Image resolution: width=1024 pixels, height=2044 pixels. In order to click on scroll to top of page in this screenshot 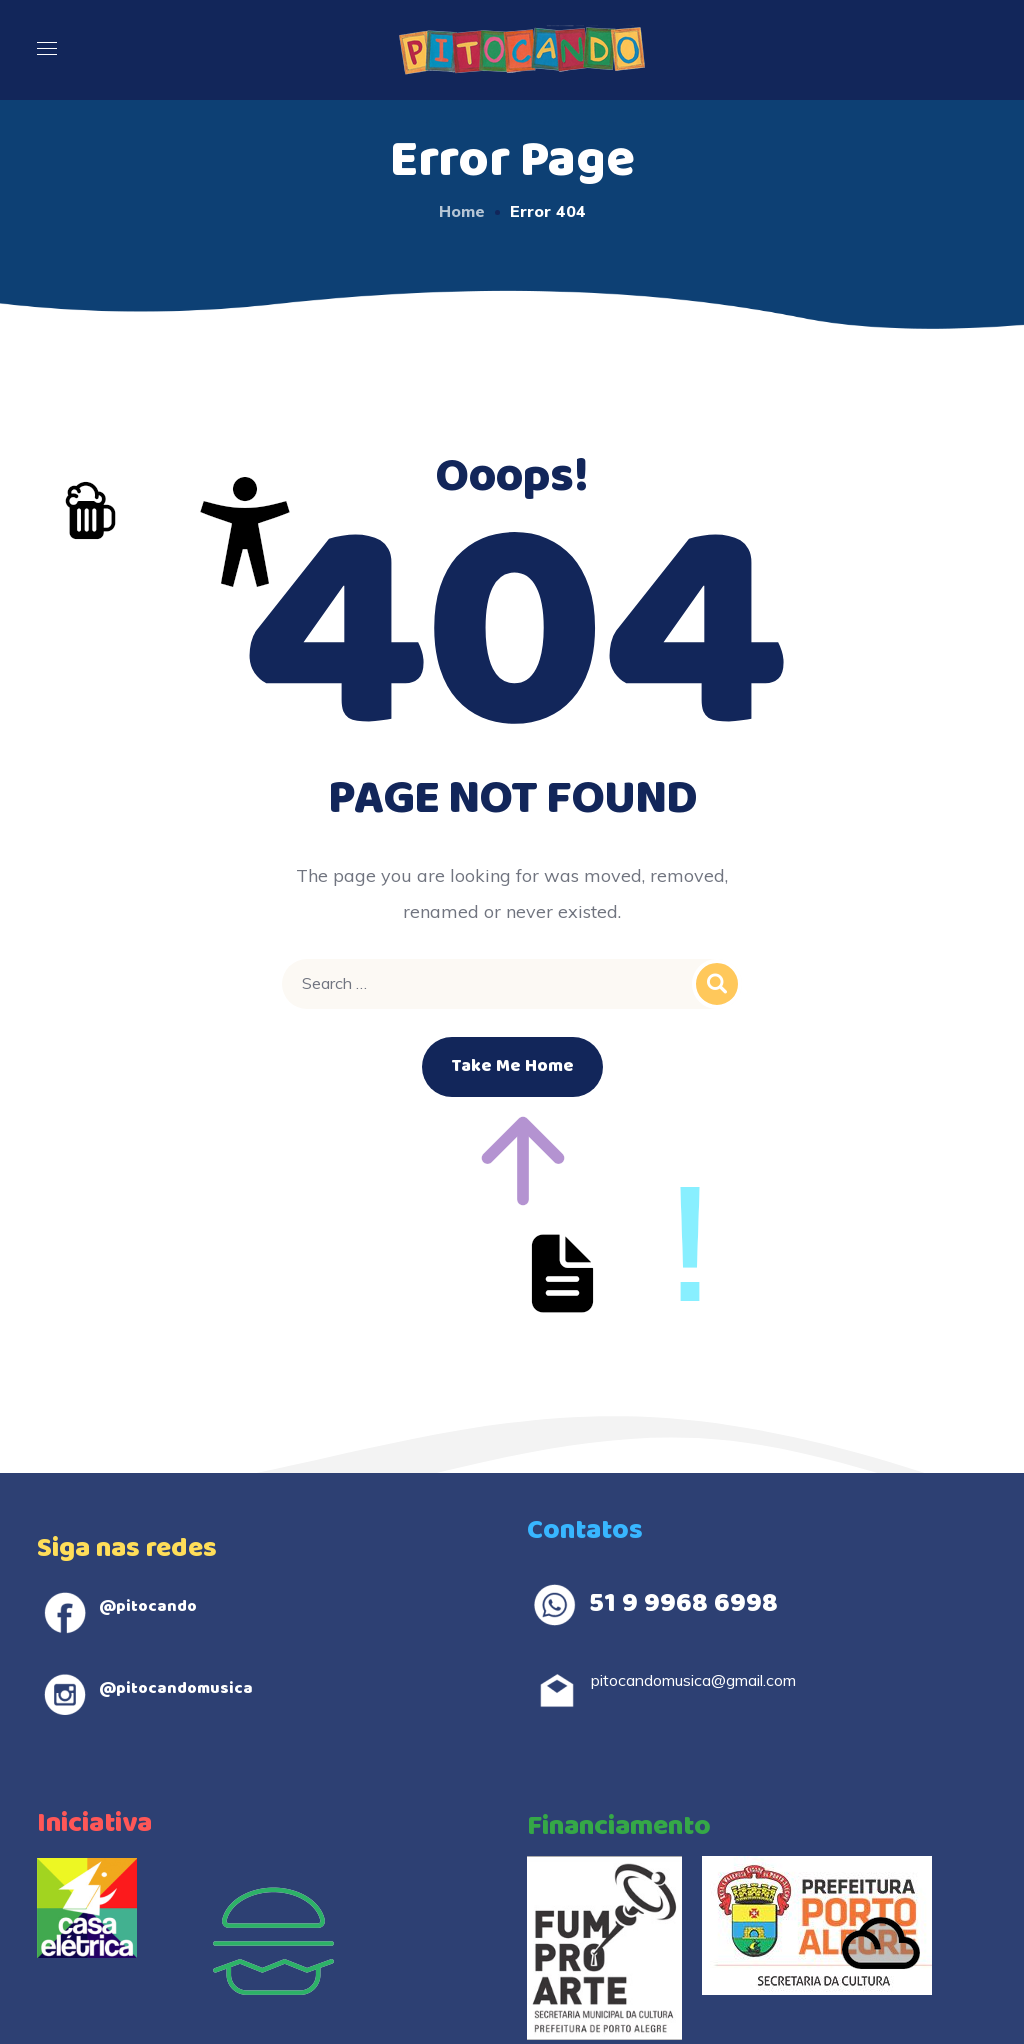, I will do `click(523, 1161)`.